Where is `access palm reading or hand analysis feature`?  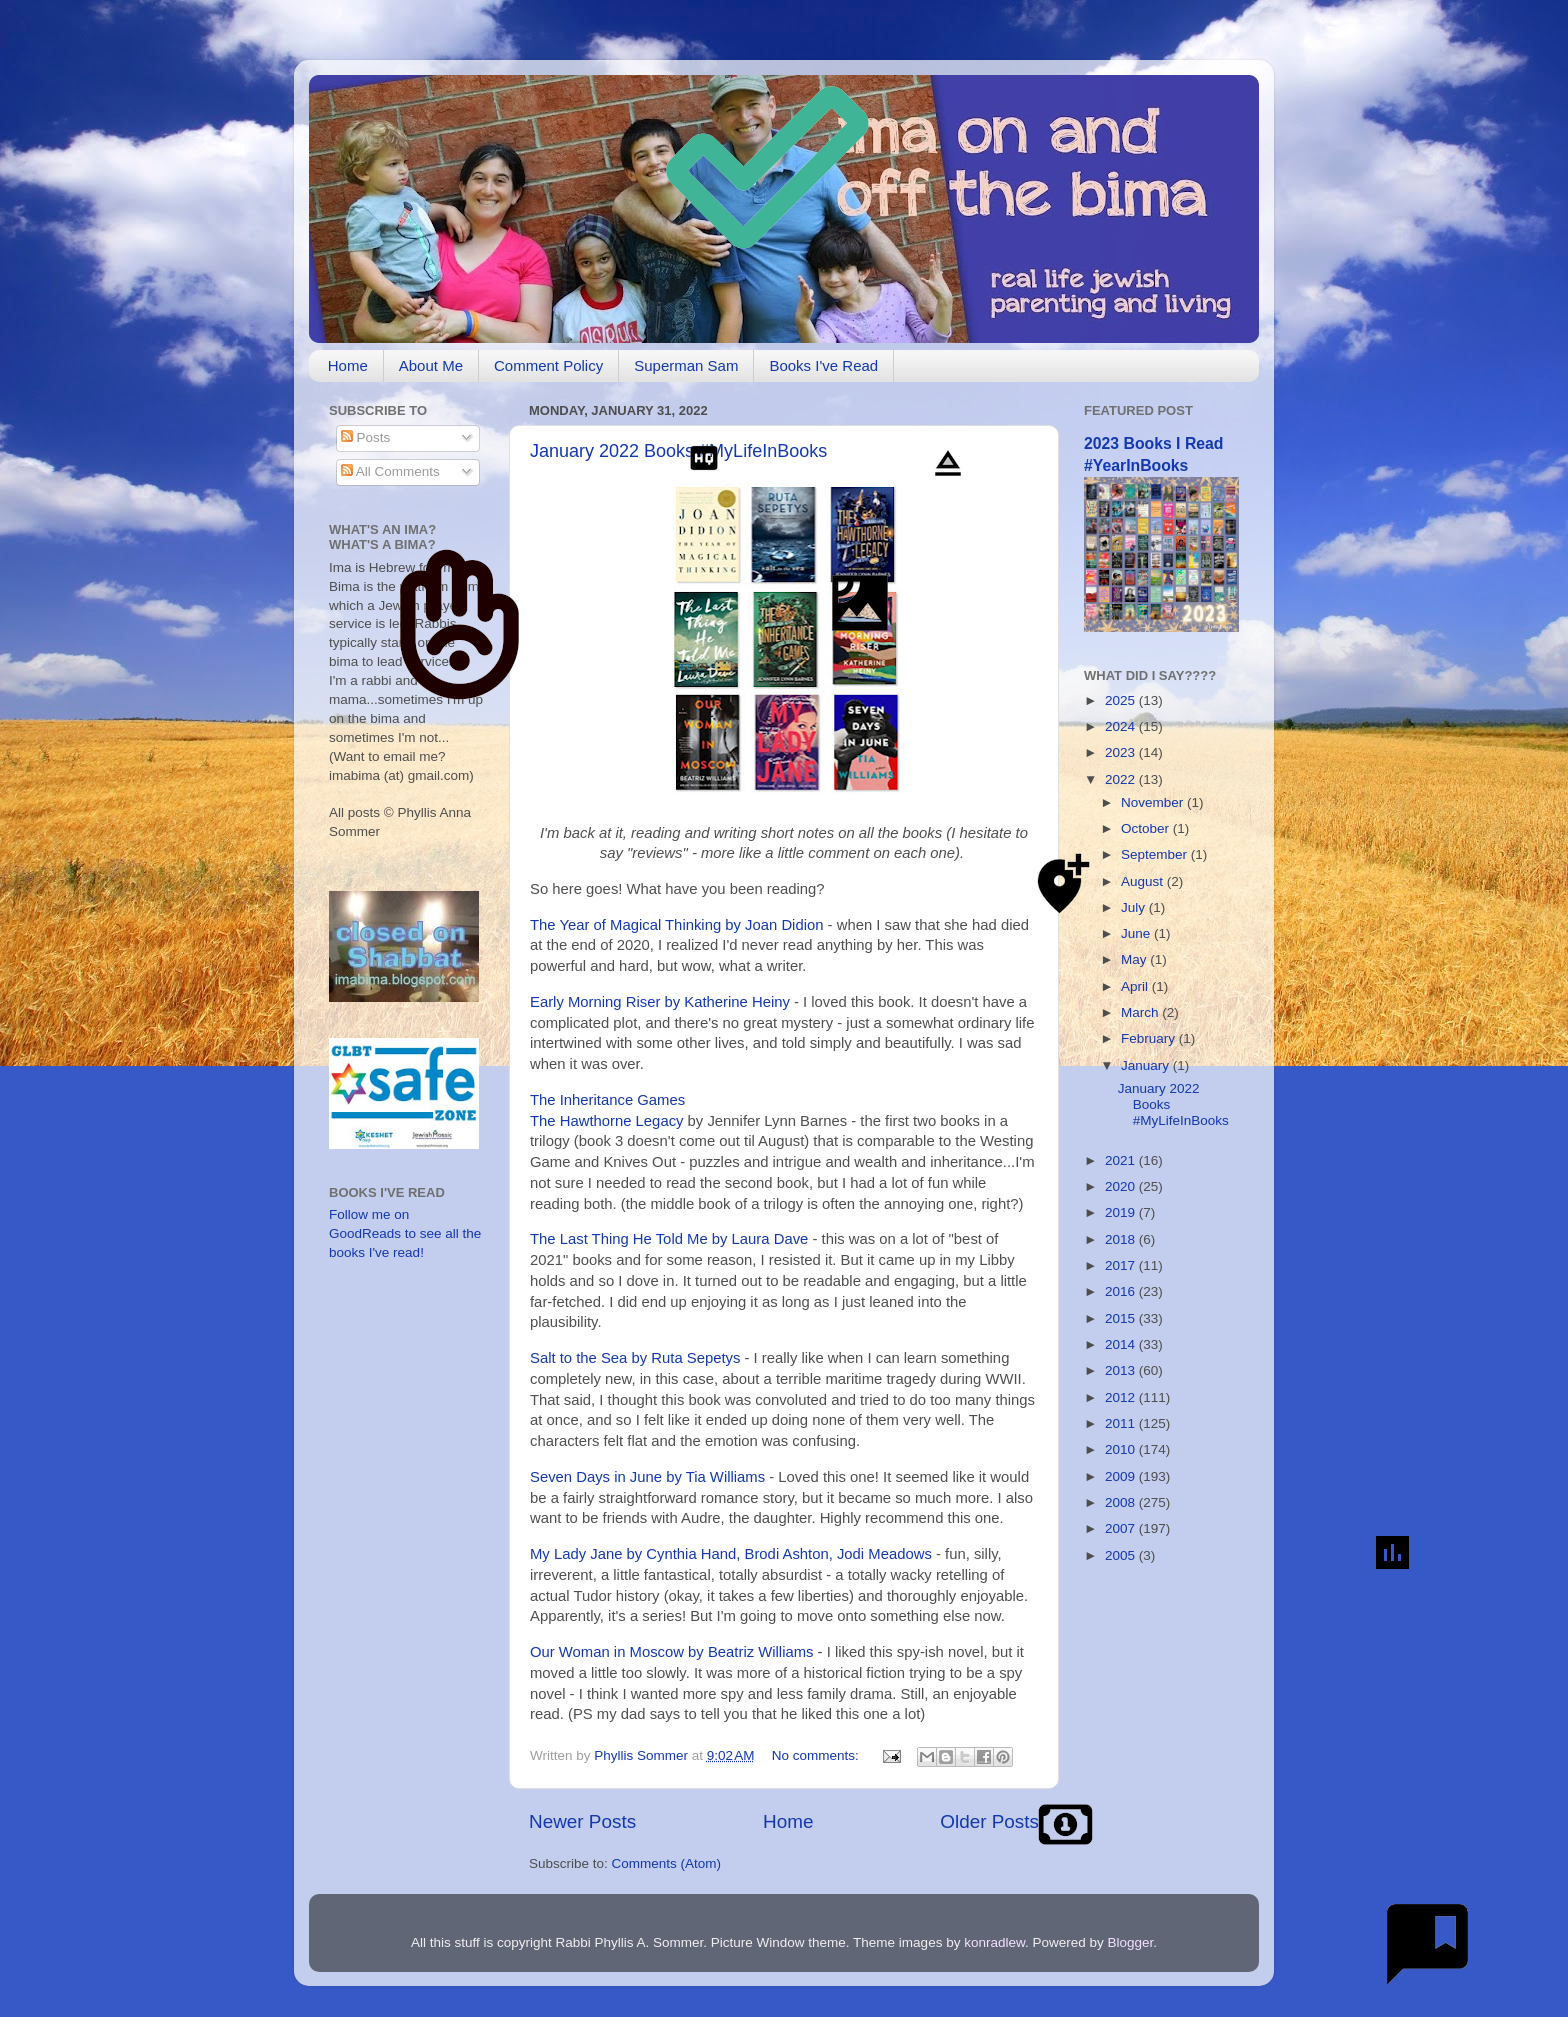 access palm reading or hand analysis feature is located at coordinates (459, 624).